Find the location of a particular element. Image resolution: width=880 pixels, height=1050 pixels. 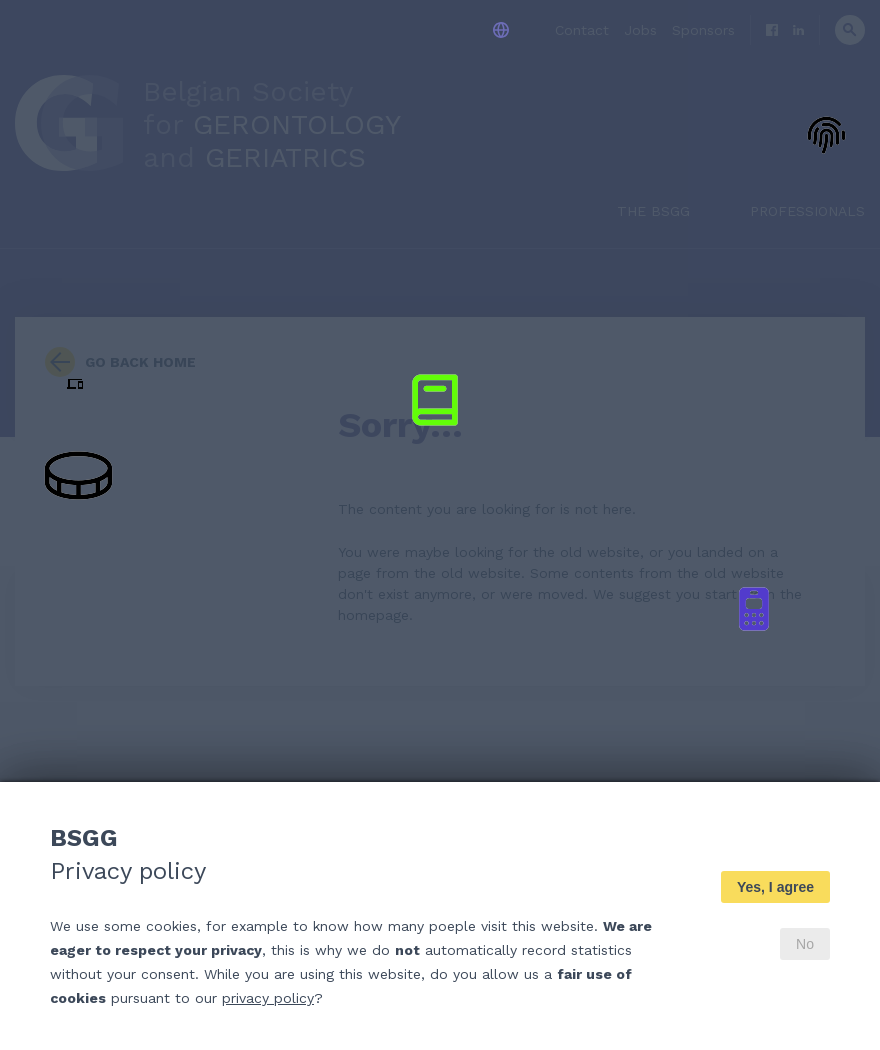

open a book or reading app is located at coordinates (435, 400).